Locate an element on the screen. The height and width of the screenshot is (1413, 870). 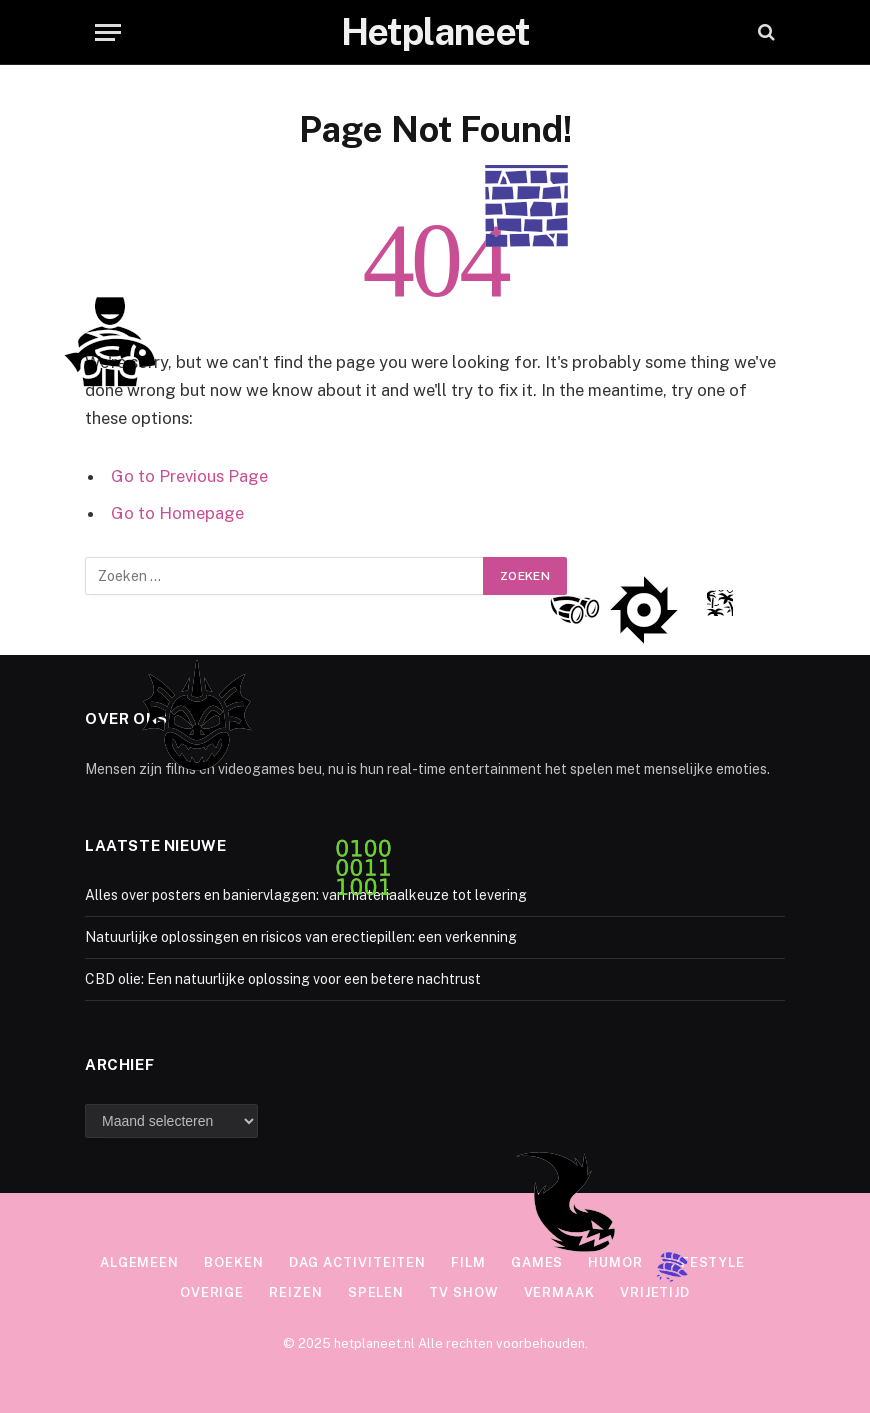
select steampunk goggles accessory for your avatar is located at coordinates (575, 610).